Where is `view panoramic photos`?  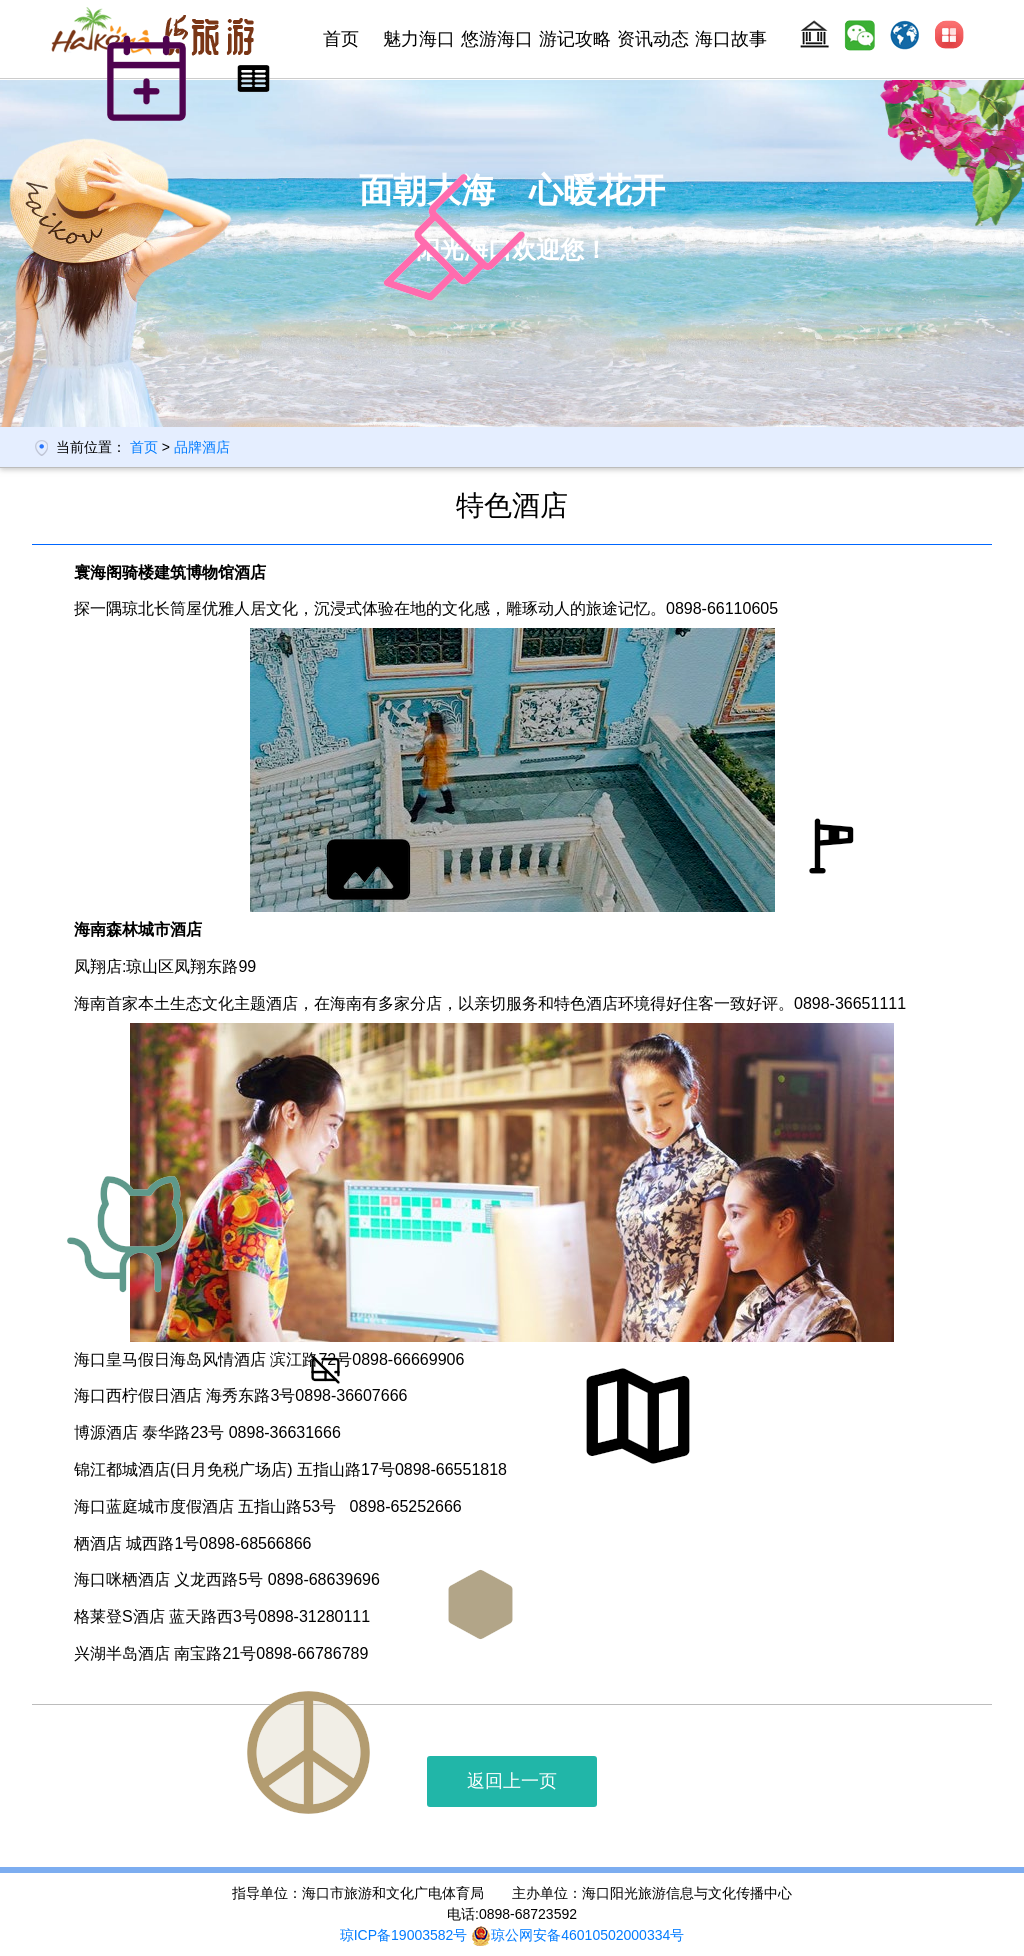
view panoramic photos is located at coordinates (368, 869).